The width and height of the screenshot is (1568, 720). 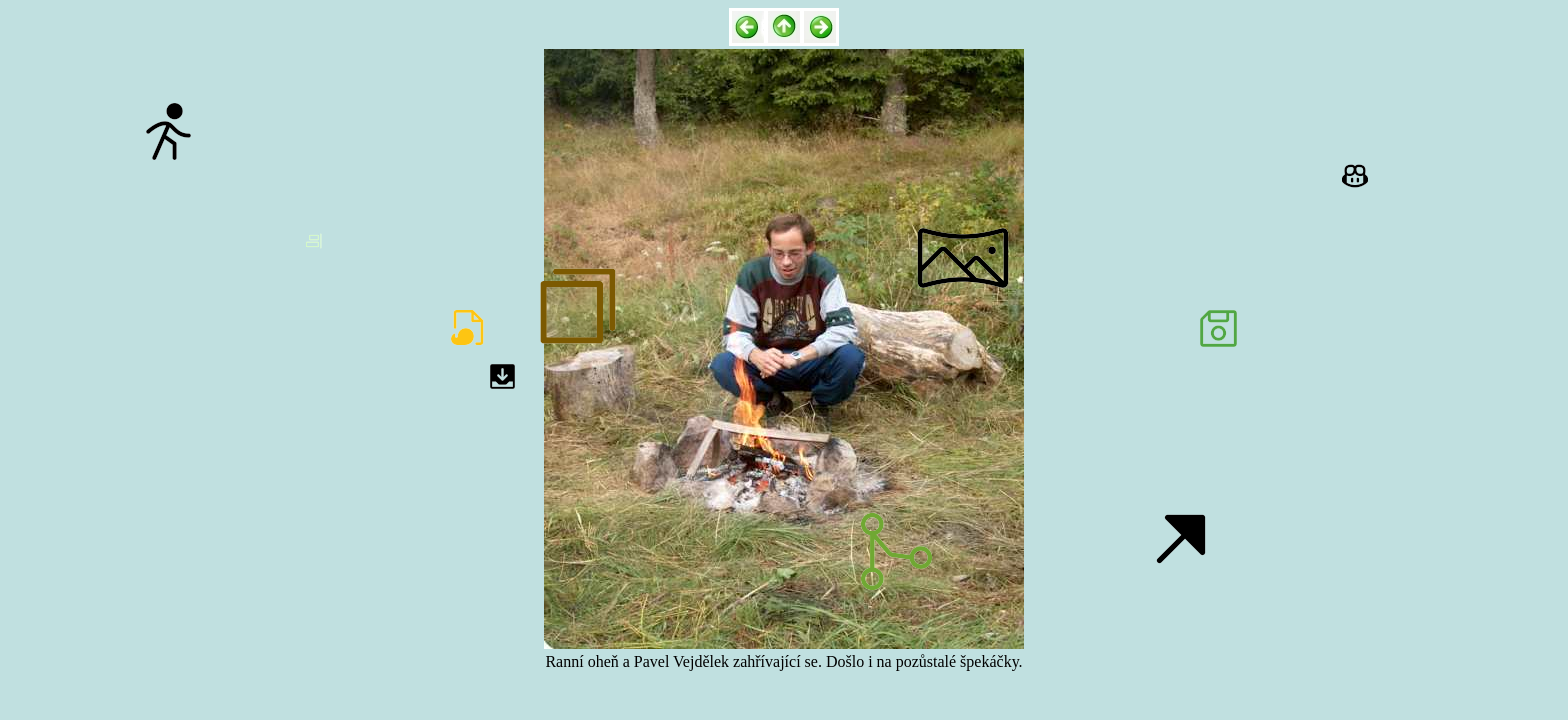 I want to click on switch to walking directions, so click(x=168, y=131).